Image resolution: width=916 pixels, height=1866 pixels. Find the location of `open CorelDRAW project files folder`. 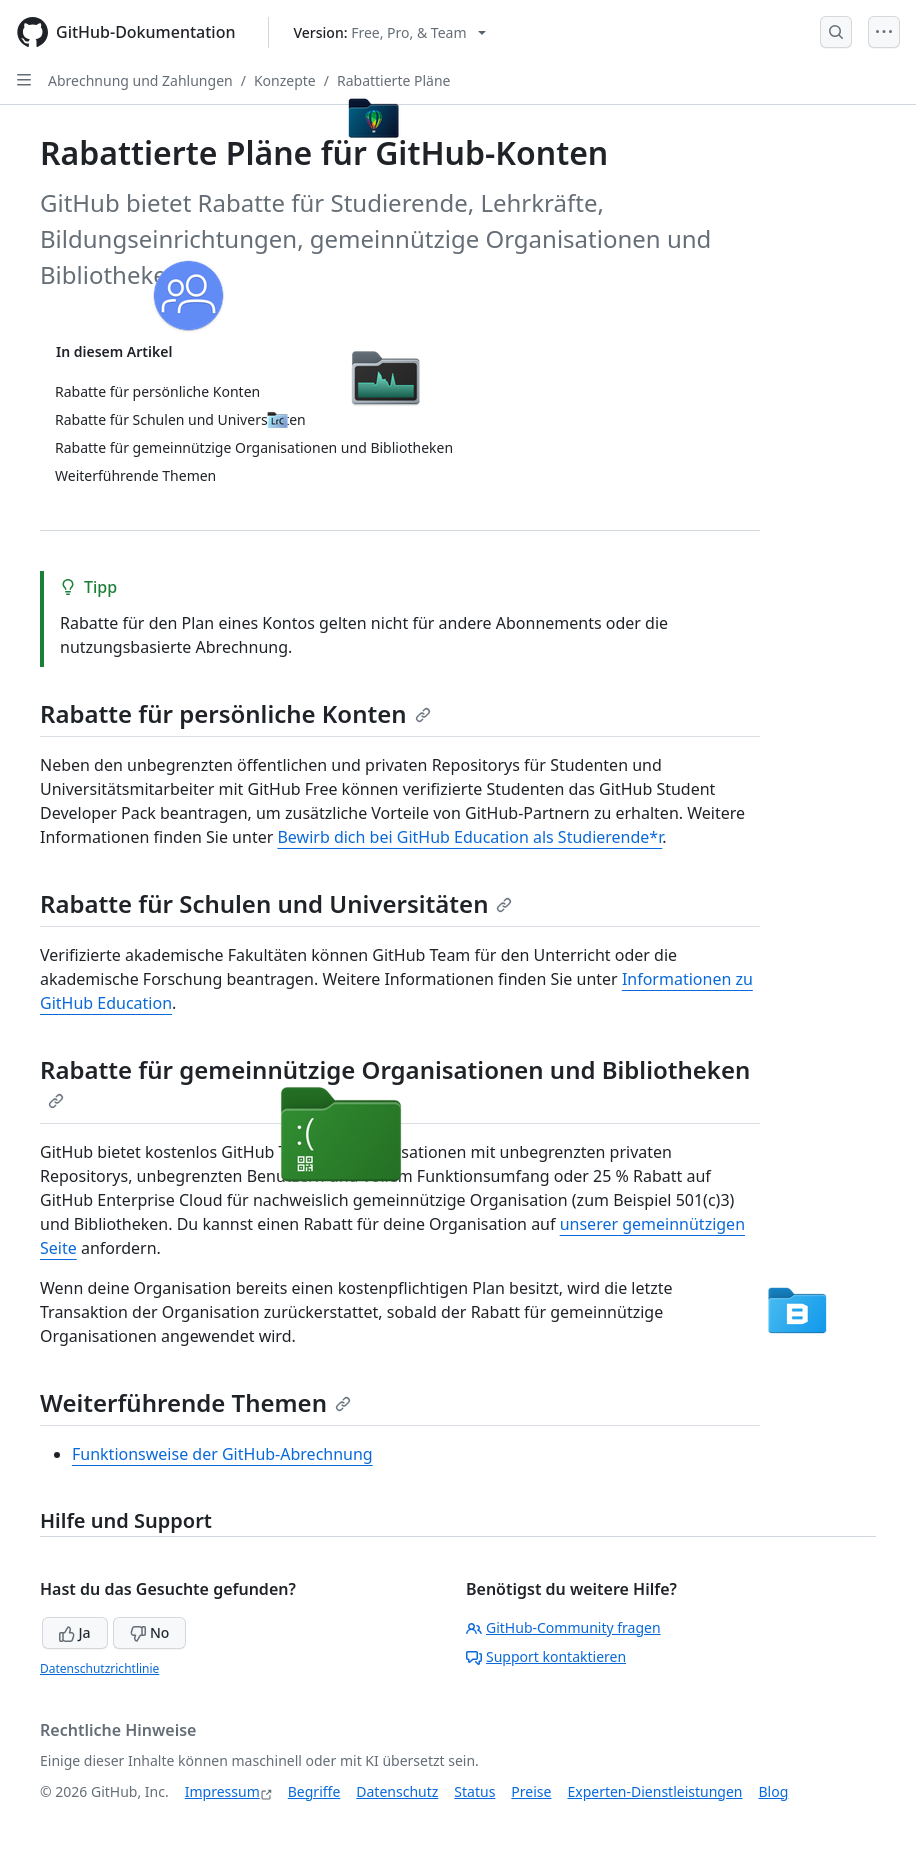

open CorelDRAW project files folder is located at coordinates (373, 119).